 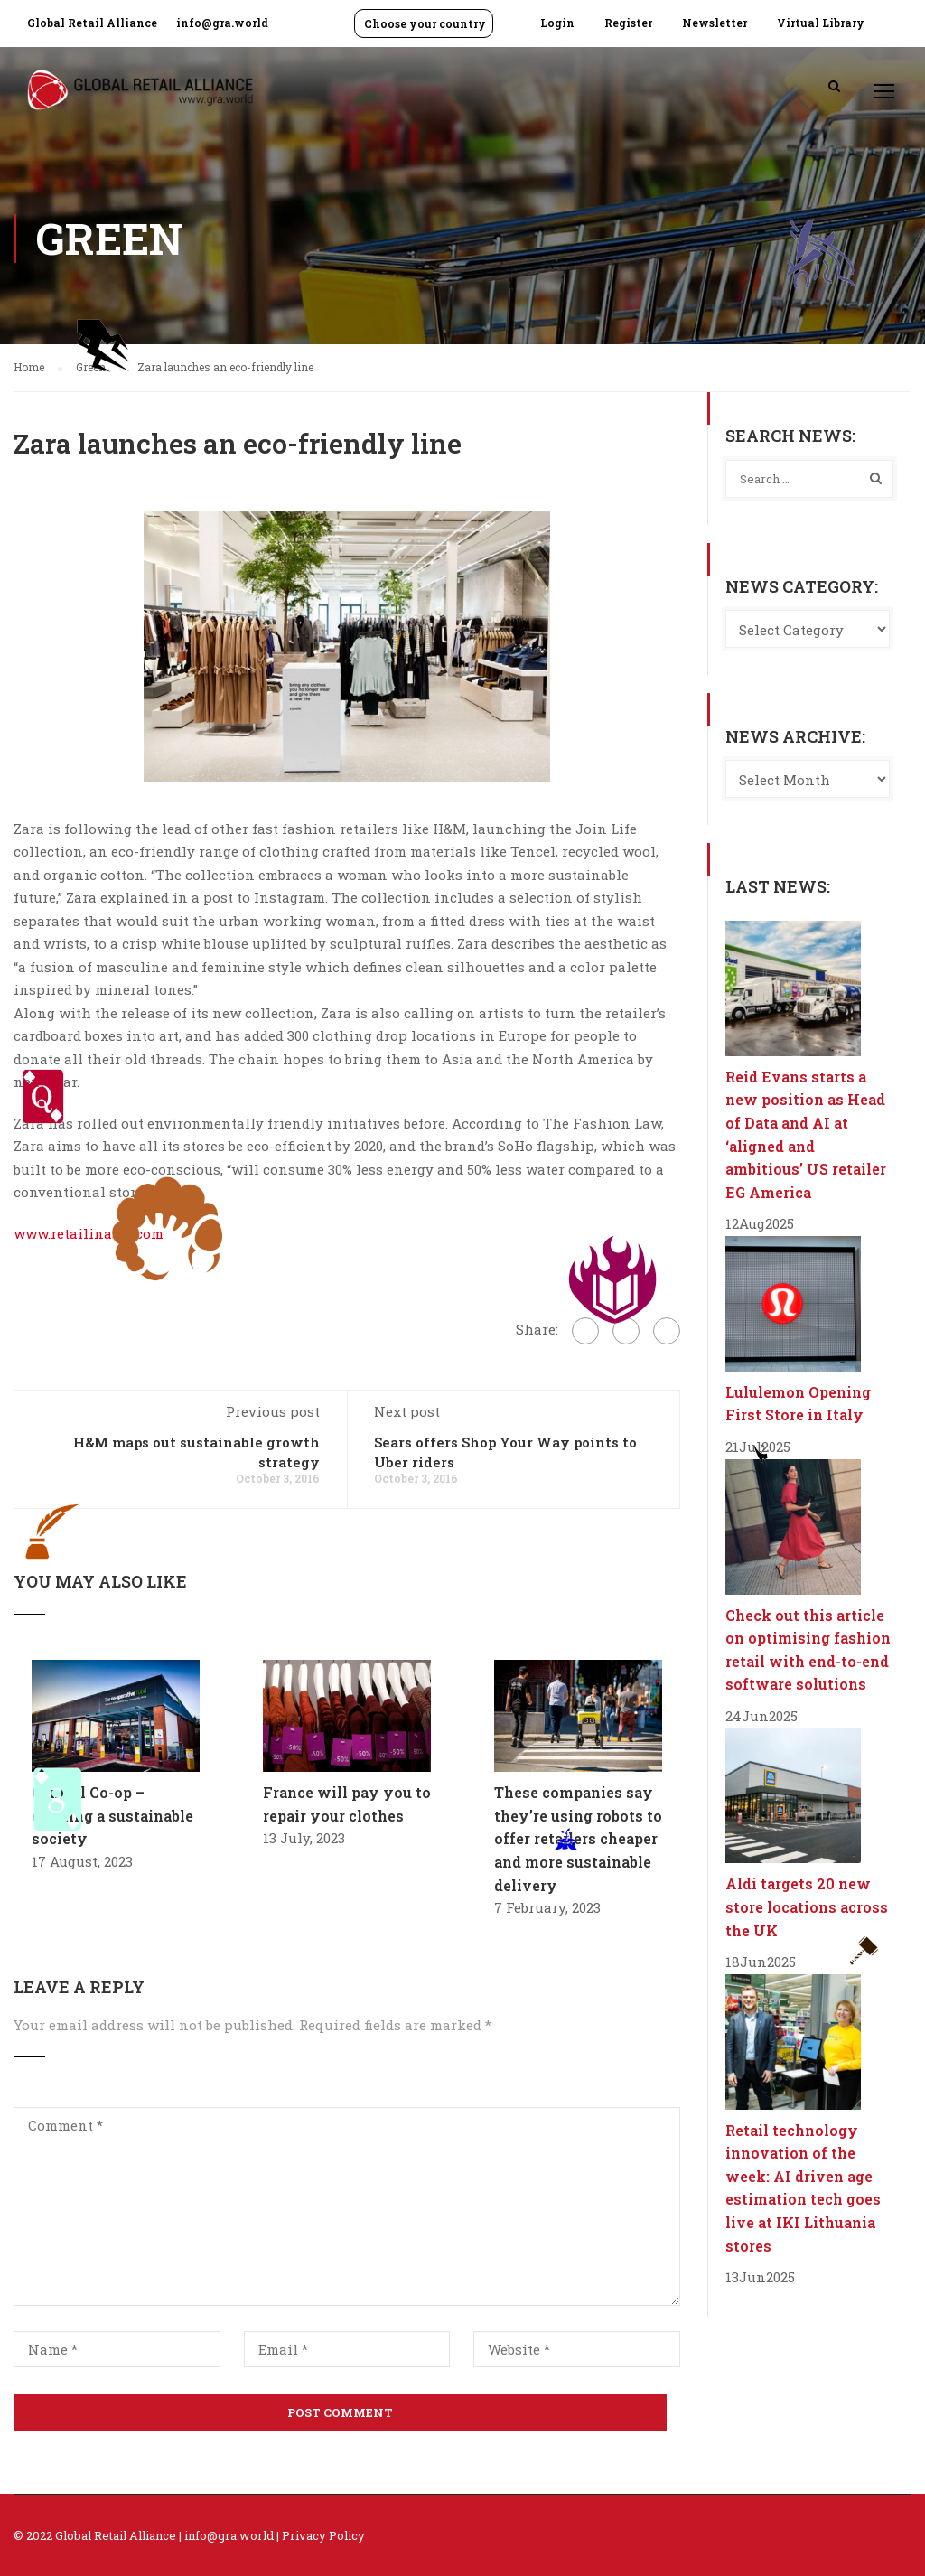 What do you see at coordinates (166, 1232) in the screenshot?
I see `indicates pest infestation or decay status` at bounding box center [166, 1232].